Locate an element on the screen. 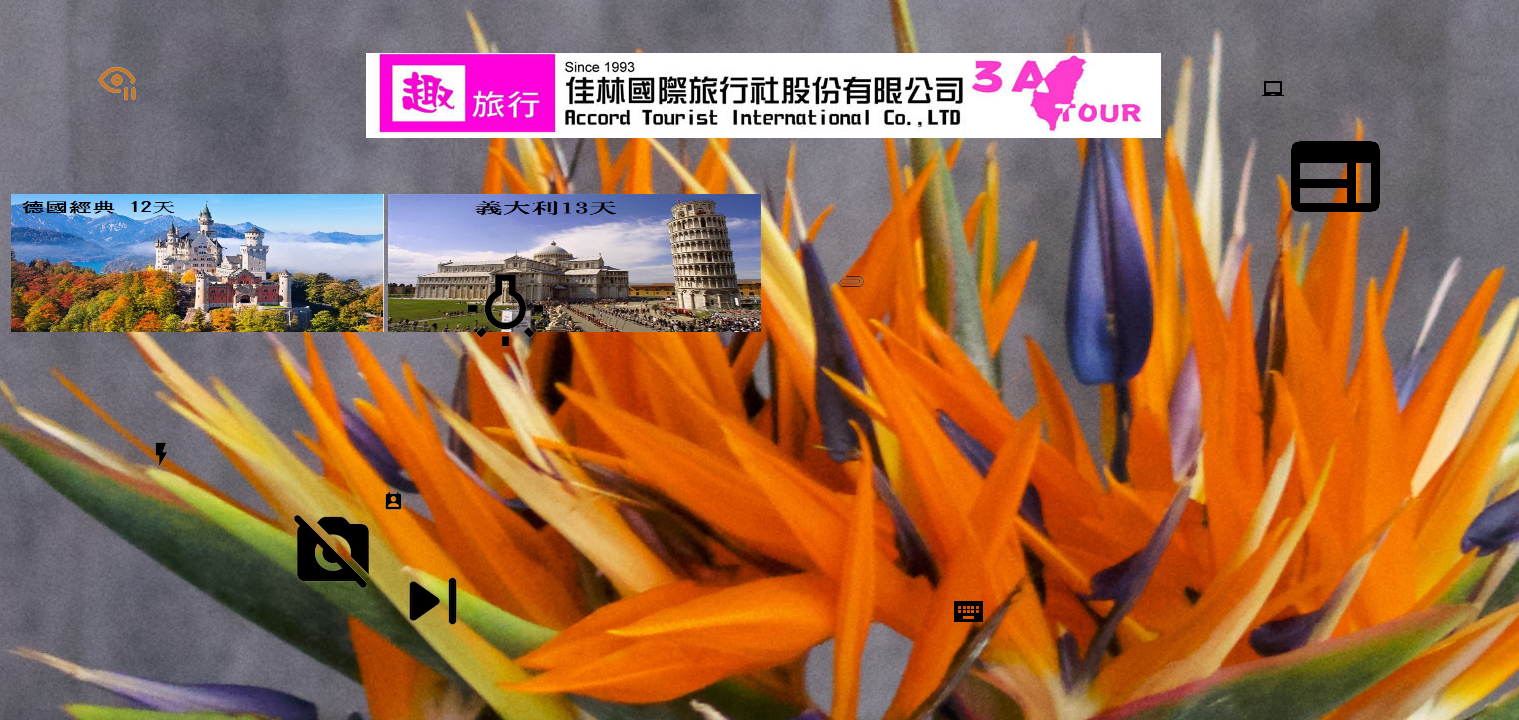 The image size is (1519, 720). turn on camera flash is located at coordinates (161, 454).